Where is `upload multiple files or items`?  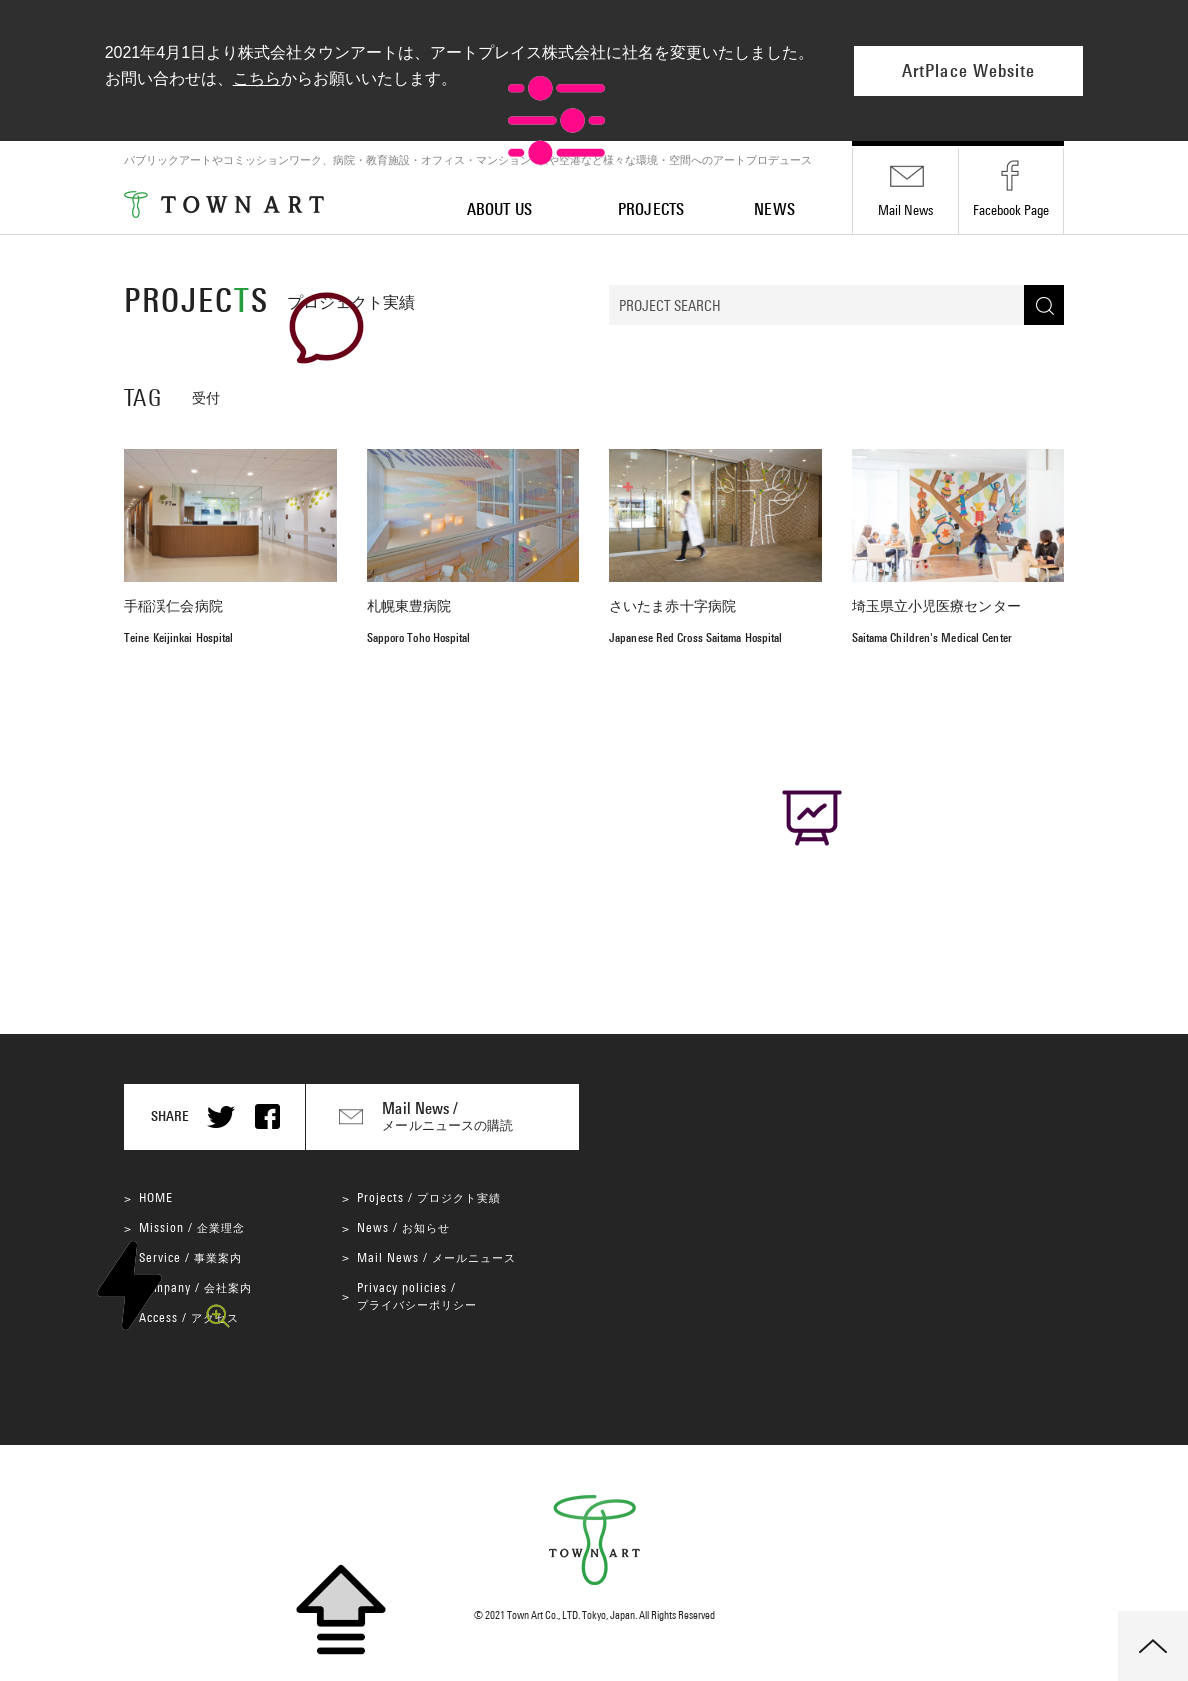 upload multiple files or items is located at coordinates (341, 1613).